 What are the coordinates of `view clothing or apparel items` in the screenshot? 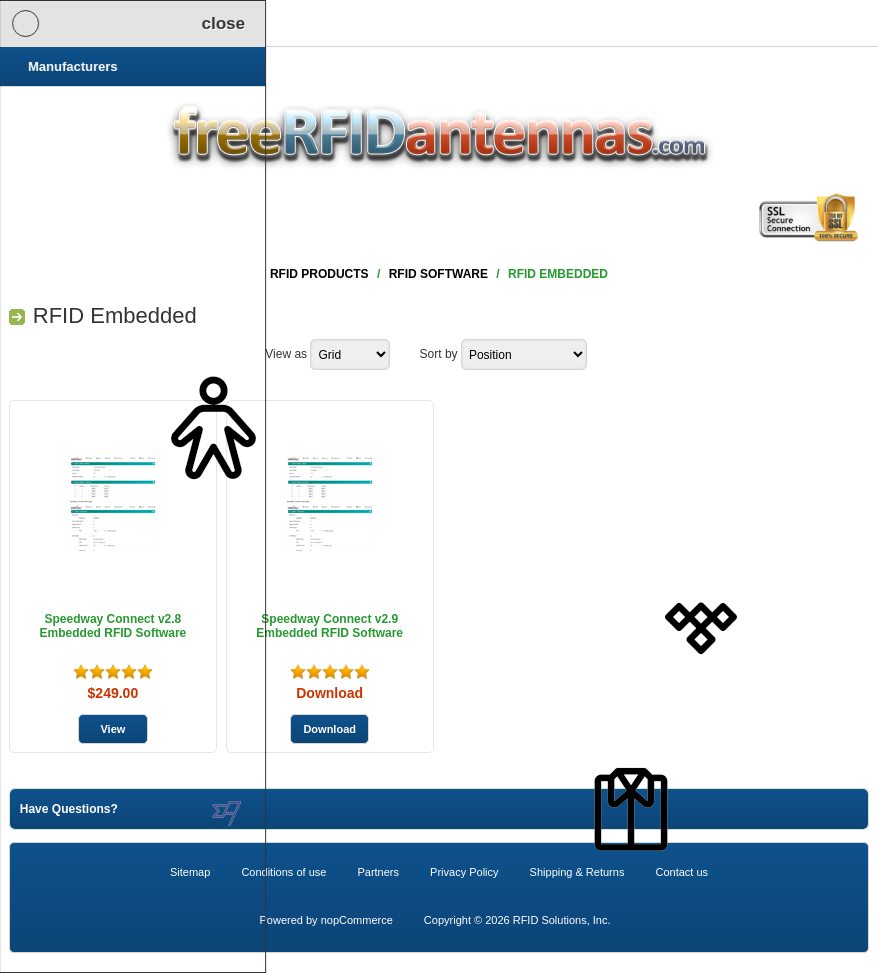 It's located at (631, 811).